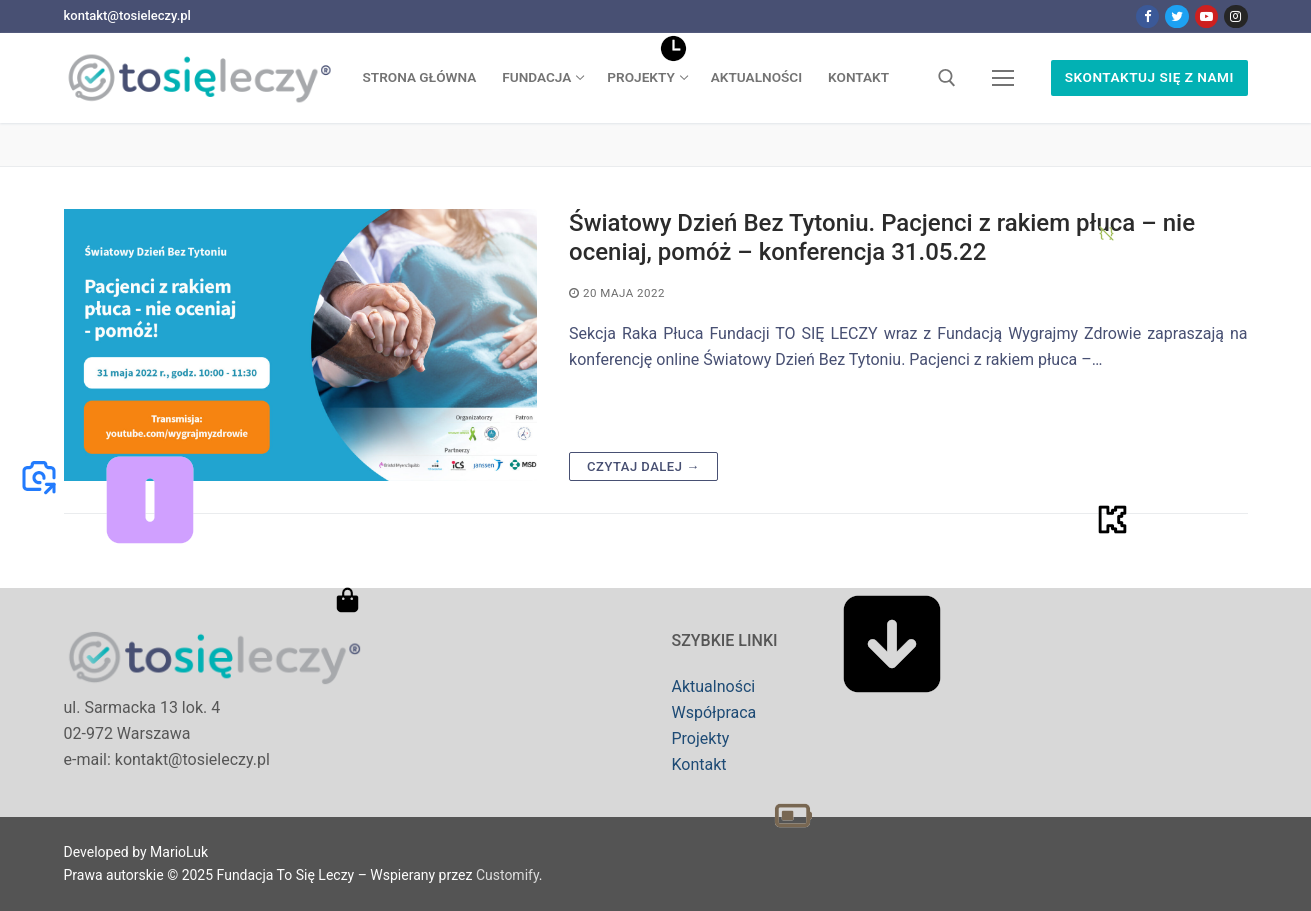  Describe the element at coordinates (1112, 519) in the screenshot. I see `visit kick streaming platform` at that location.